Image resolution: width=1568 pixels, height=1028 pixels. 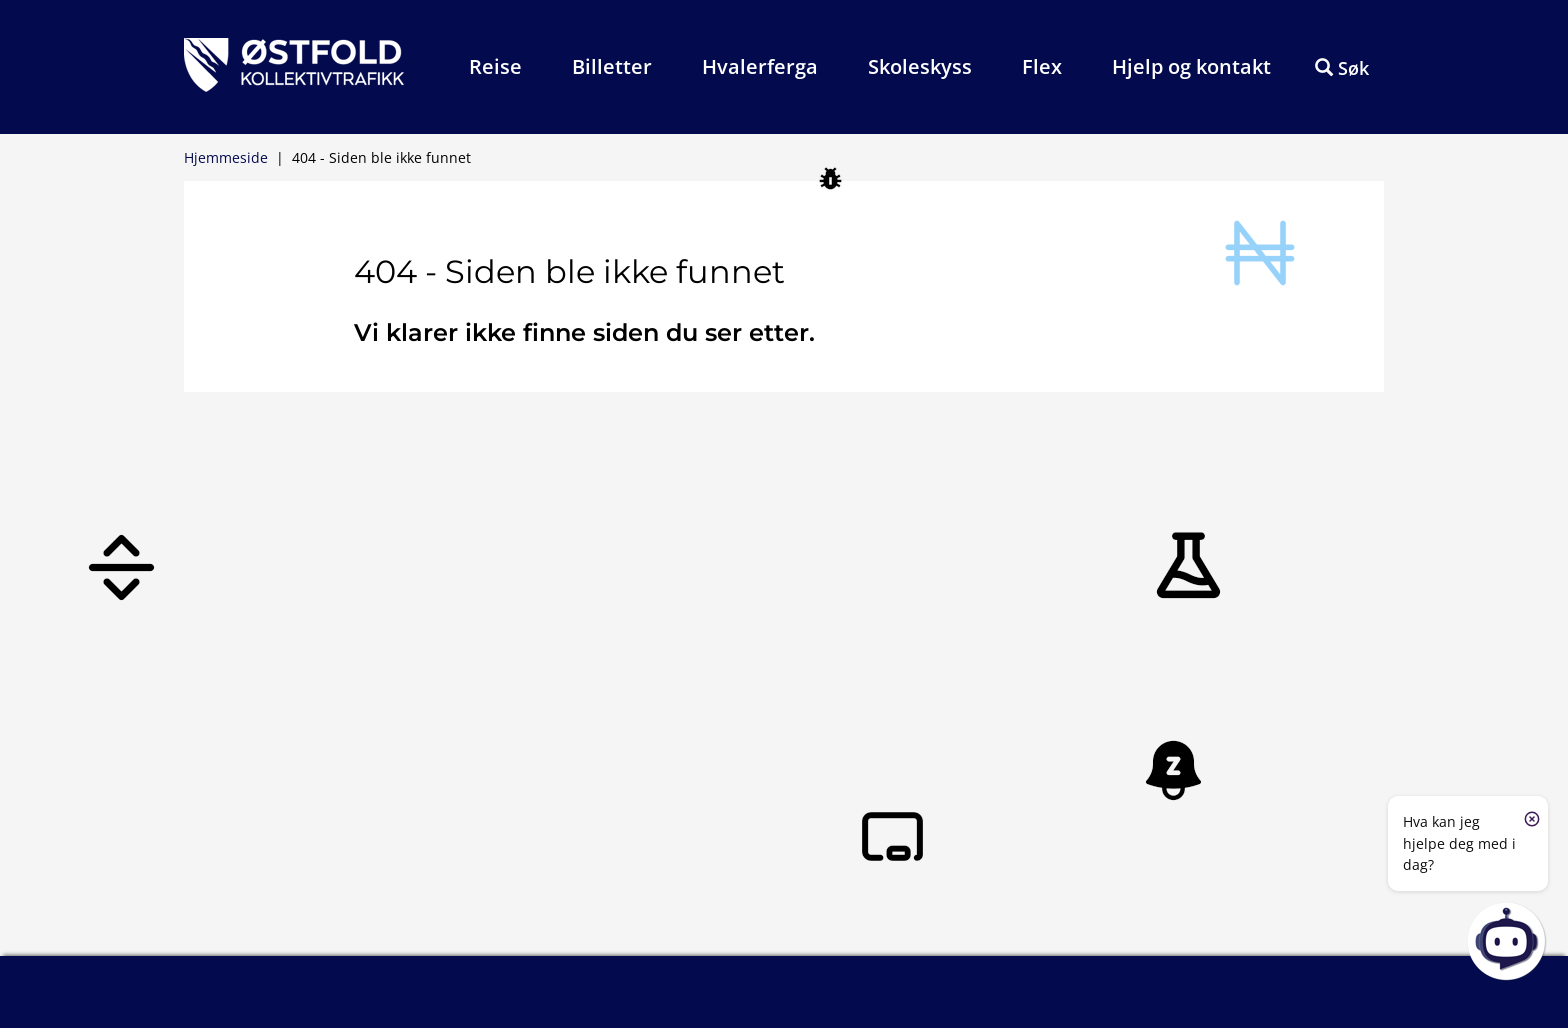 What do you see at coordinates (892, 836) in the screenshot?
I see `open whiteboard or presentation mode` at bounding box center [892, 836].